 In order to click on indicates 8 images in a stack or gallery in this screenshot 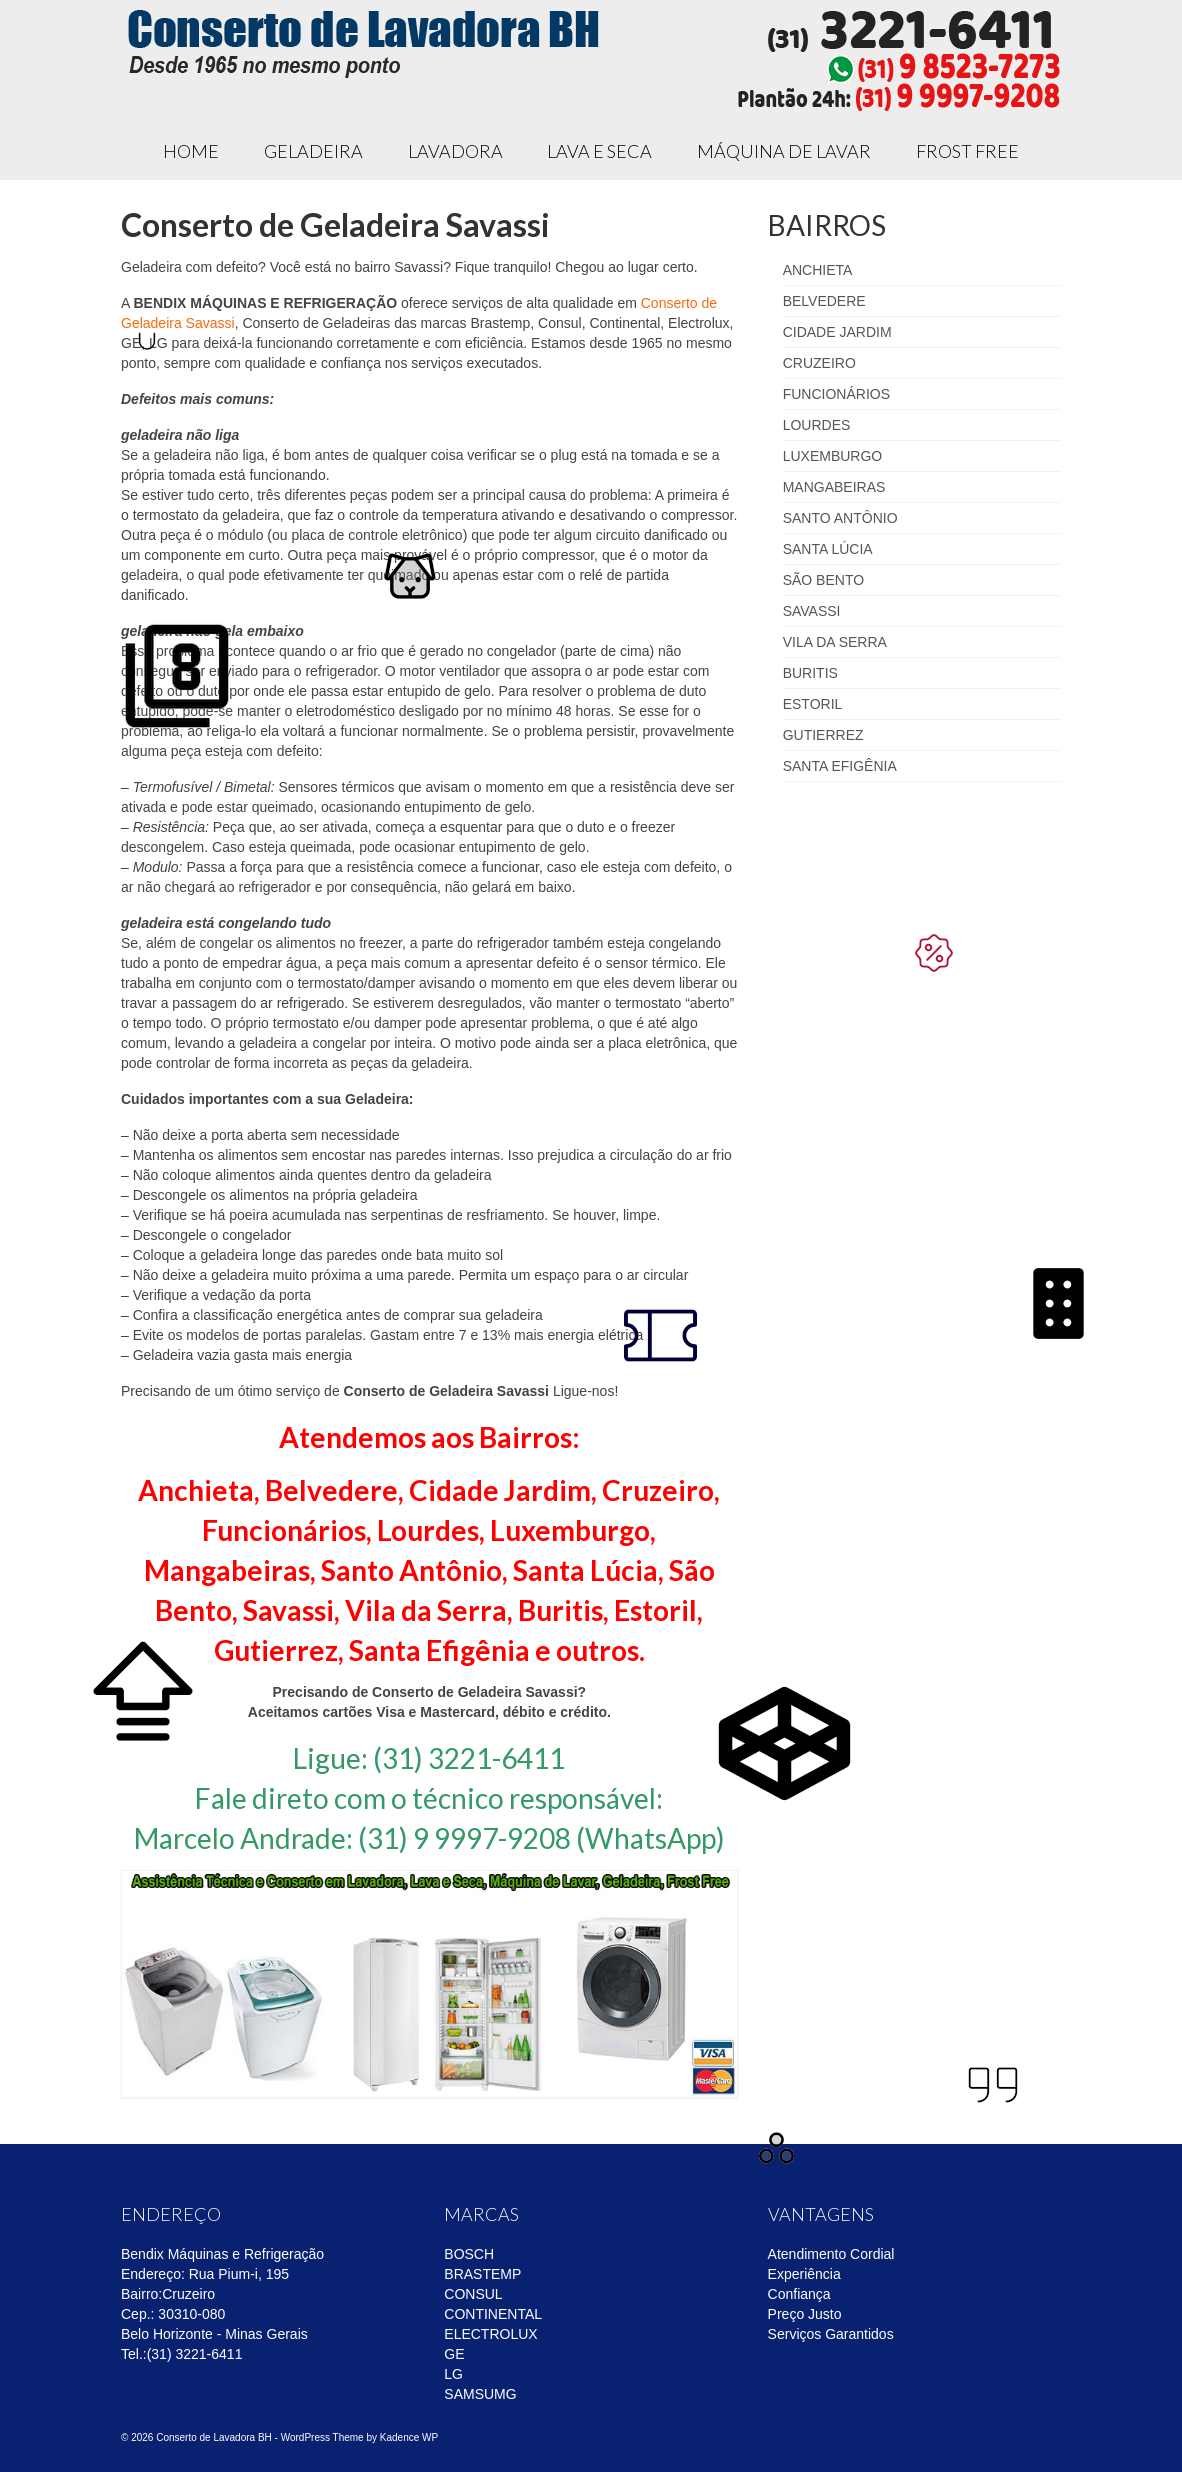, I will do `click(177, 676)`.